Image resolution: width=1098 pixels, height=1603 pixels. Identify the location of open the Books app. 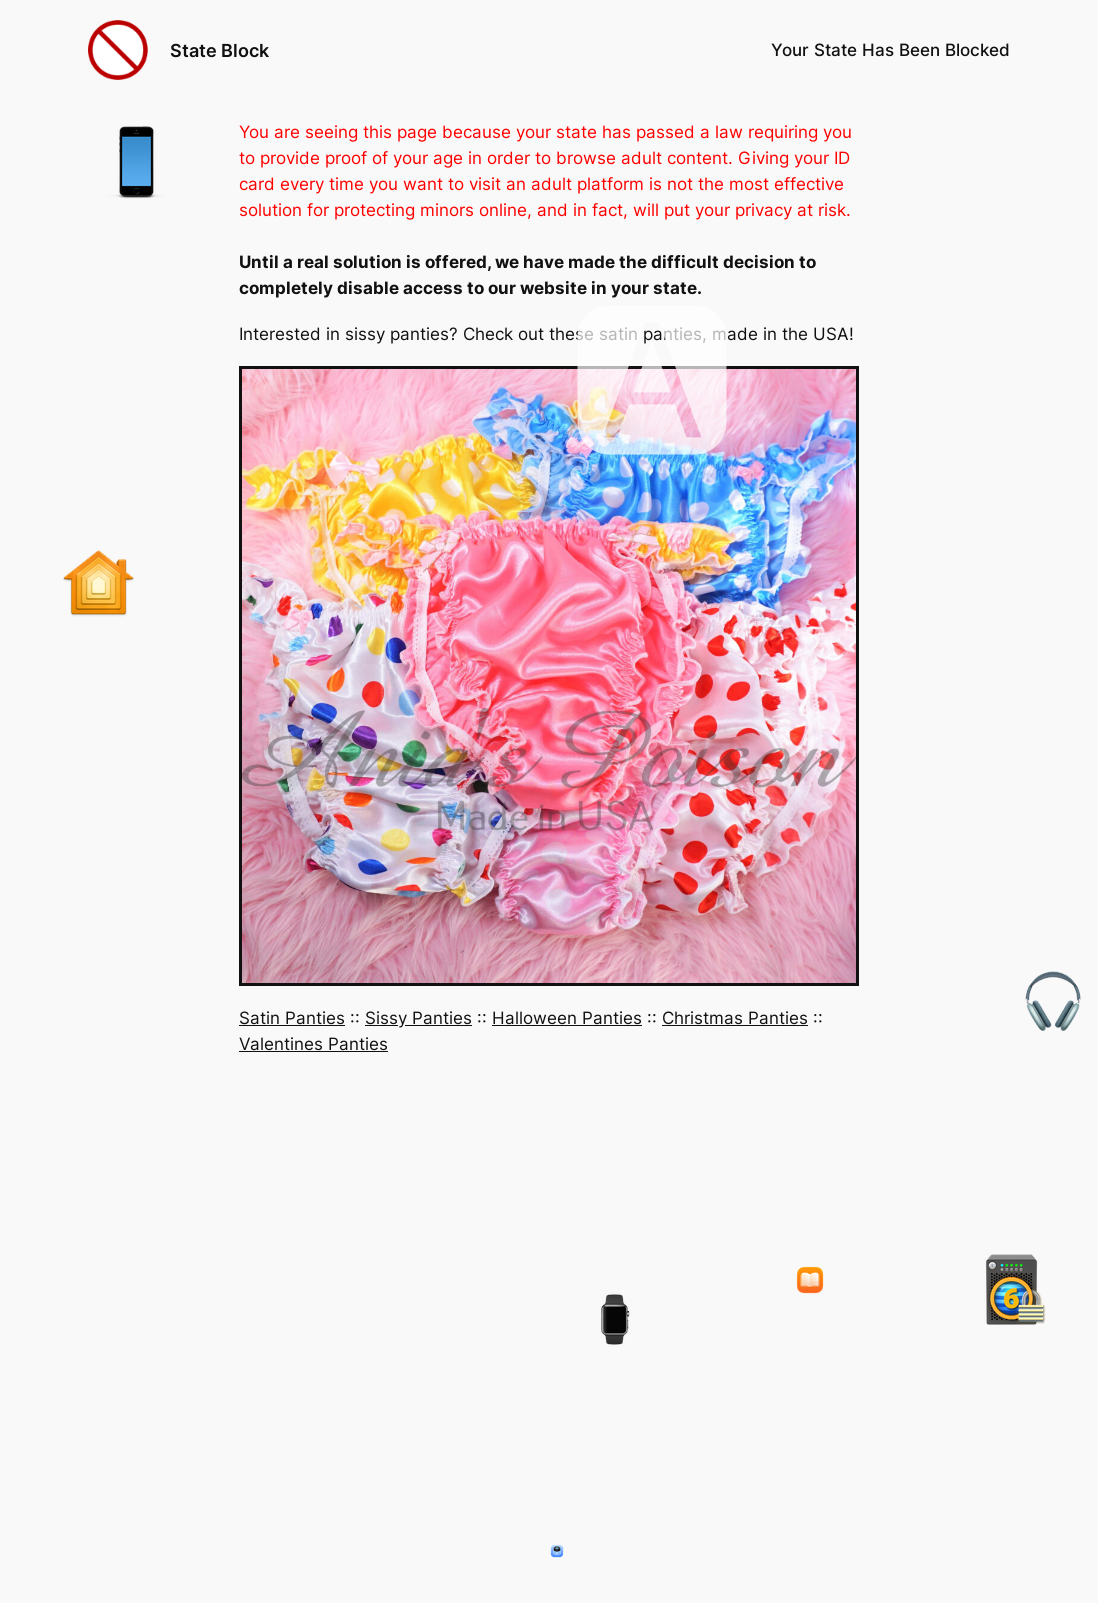
(810, 1280).